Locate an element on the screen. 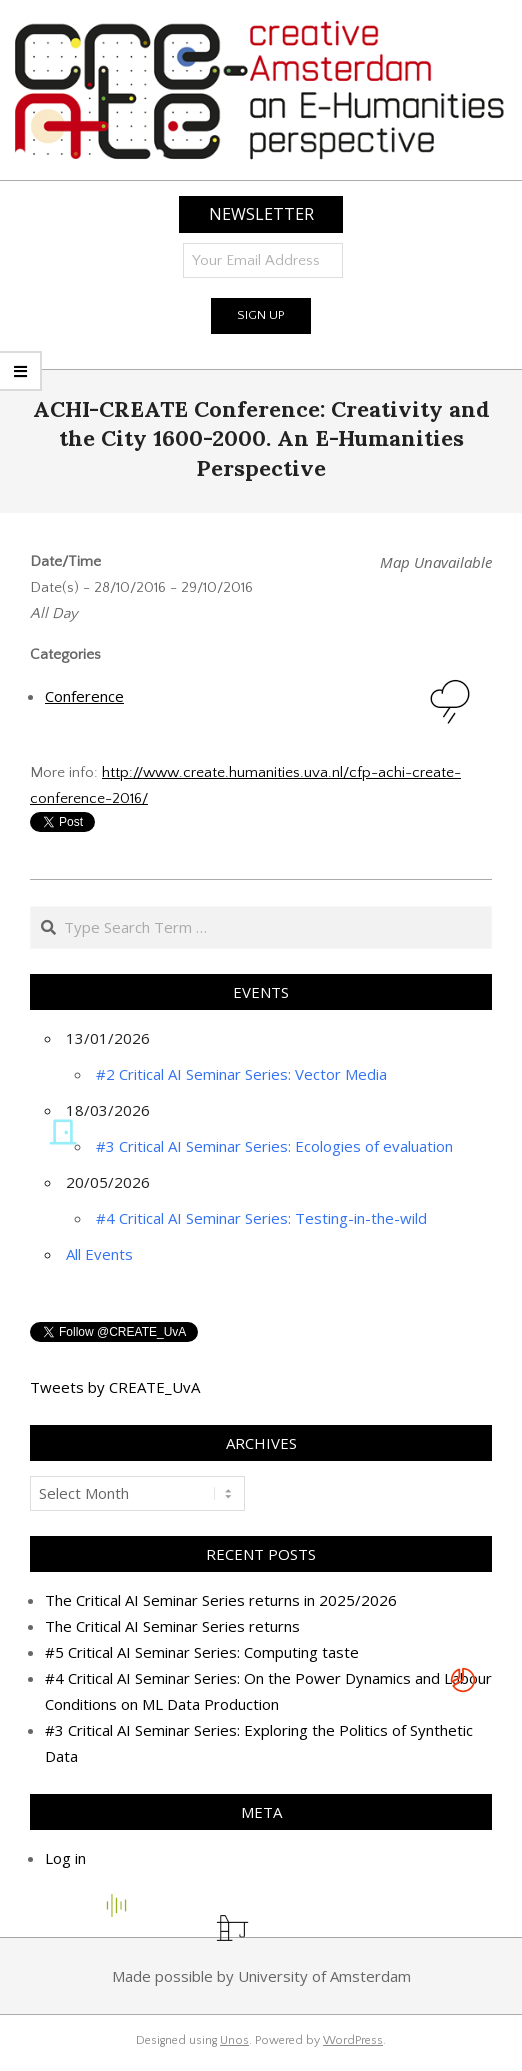 This screenshot has height=2071, width=522. audio or sound visualization is located at coordinates (116, 1905).